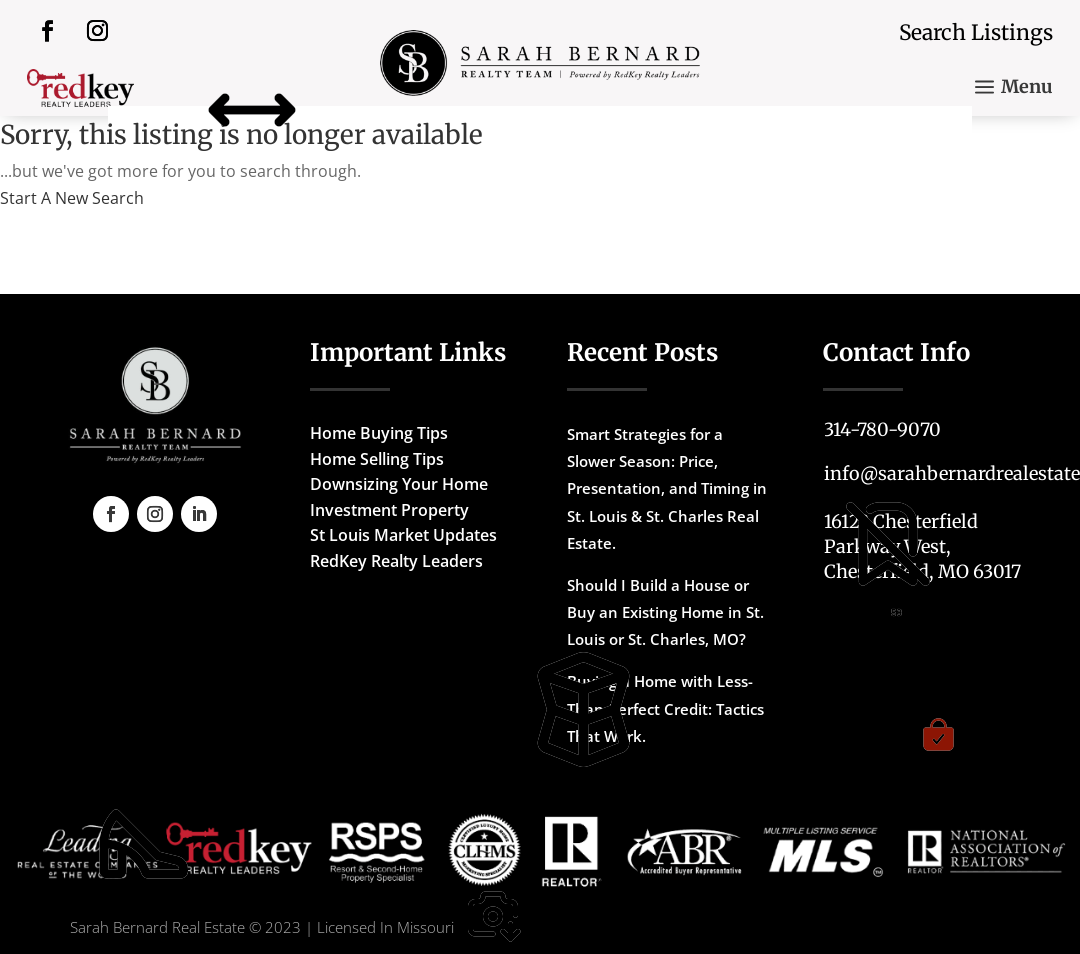  What do you see at coordinates (493, 914) in the screenshot?
I see `download a captured photo` at bounding box center [493, 914].